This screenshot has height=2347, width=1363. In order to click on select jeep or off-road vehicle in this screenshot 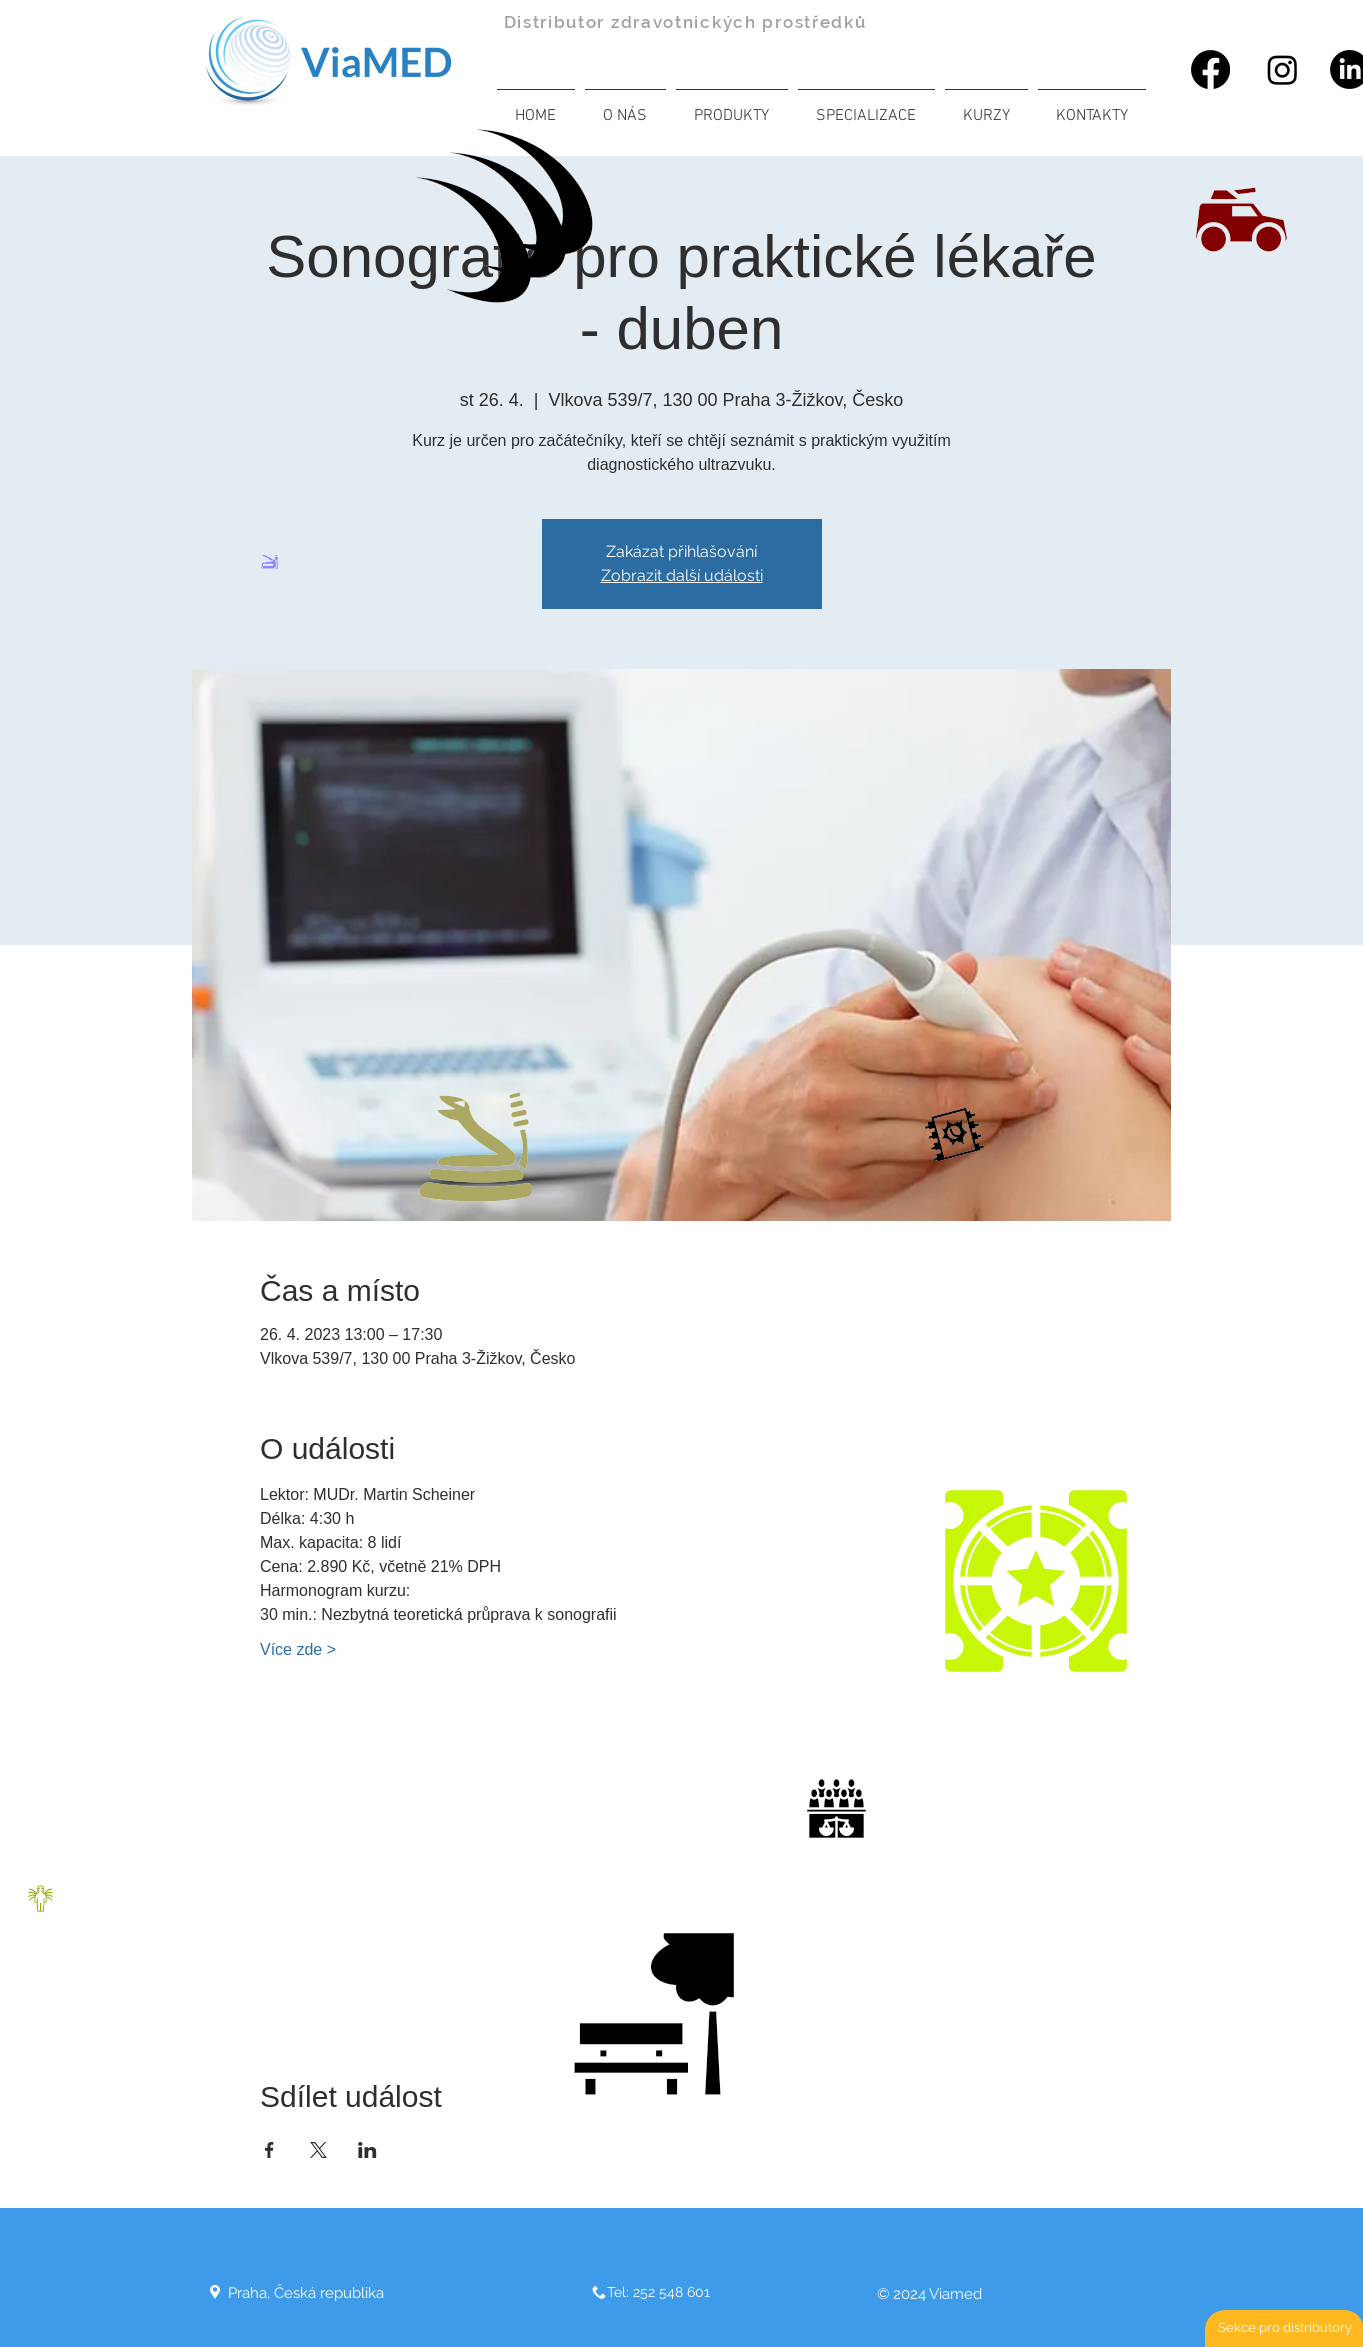, I will do `click(1241, 219)`.